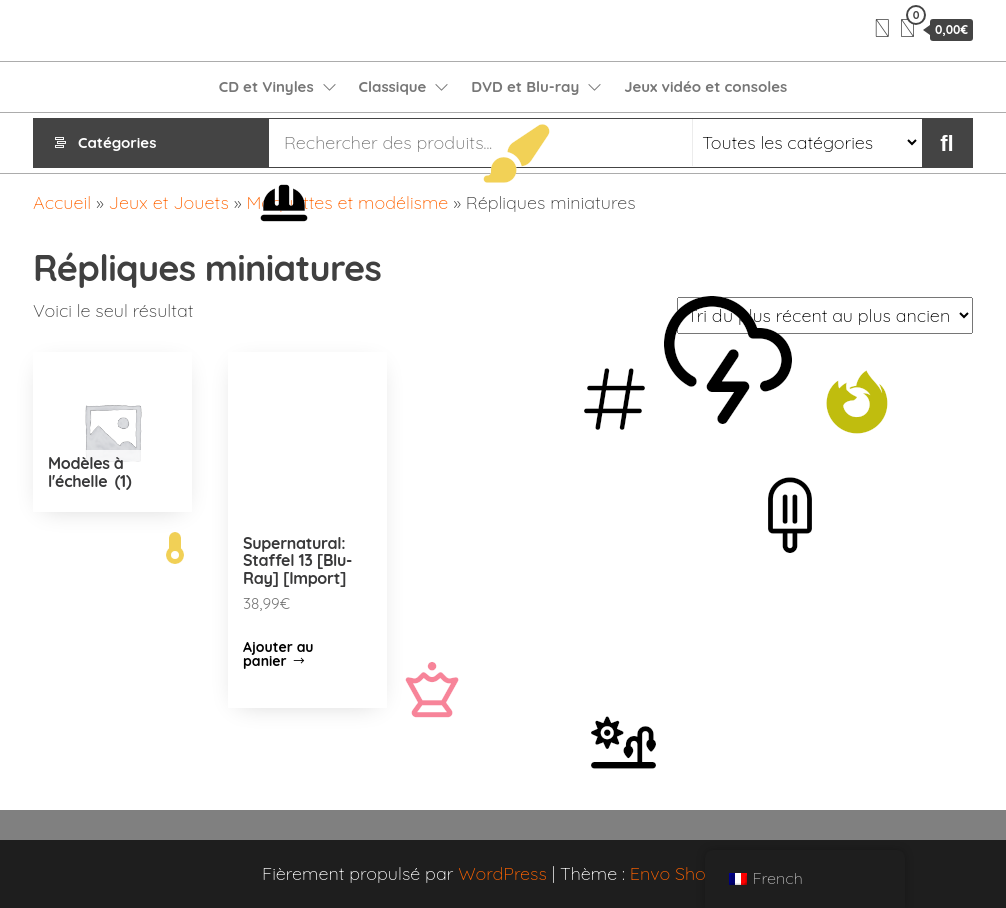 This screenshot has width=1006, height=908. I want to click on select queen piece in chess game, so click(432, 690).